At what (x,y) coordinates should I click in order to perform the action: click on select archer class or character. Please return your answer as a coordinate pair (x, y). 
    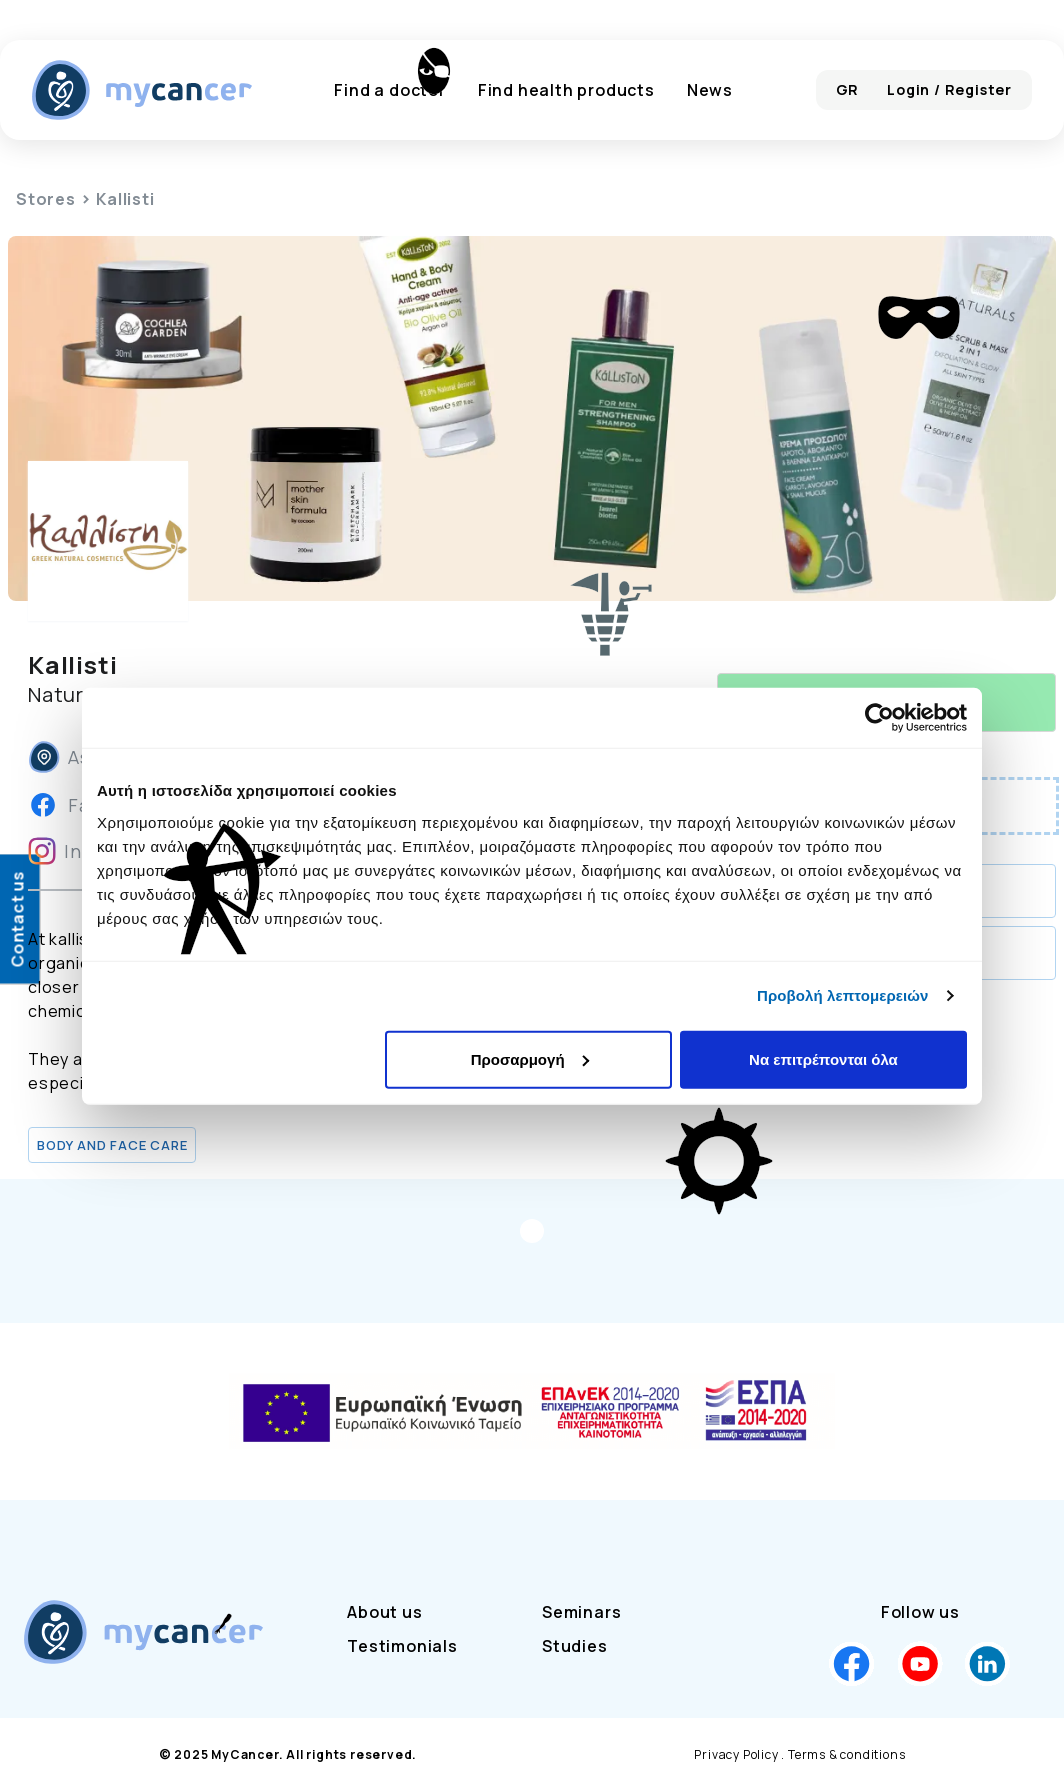
    Looking at the image, I should click on (216, 889).